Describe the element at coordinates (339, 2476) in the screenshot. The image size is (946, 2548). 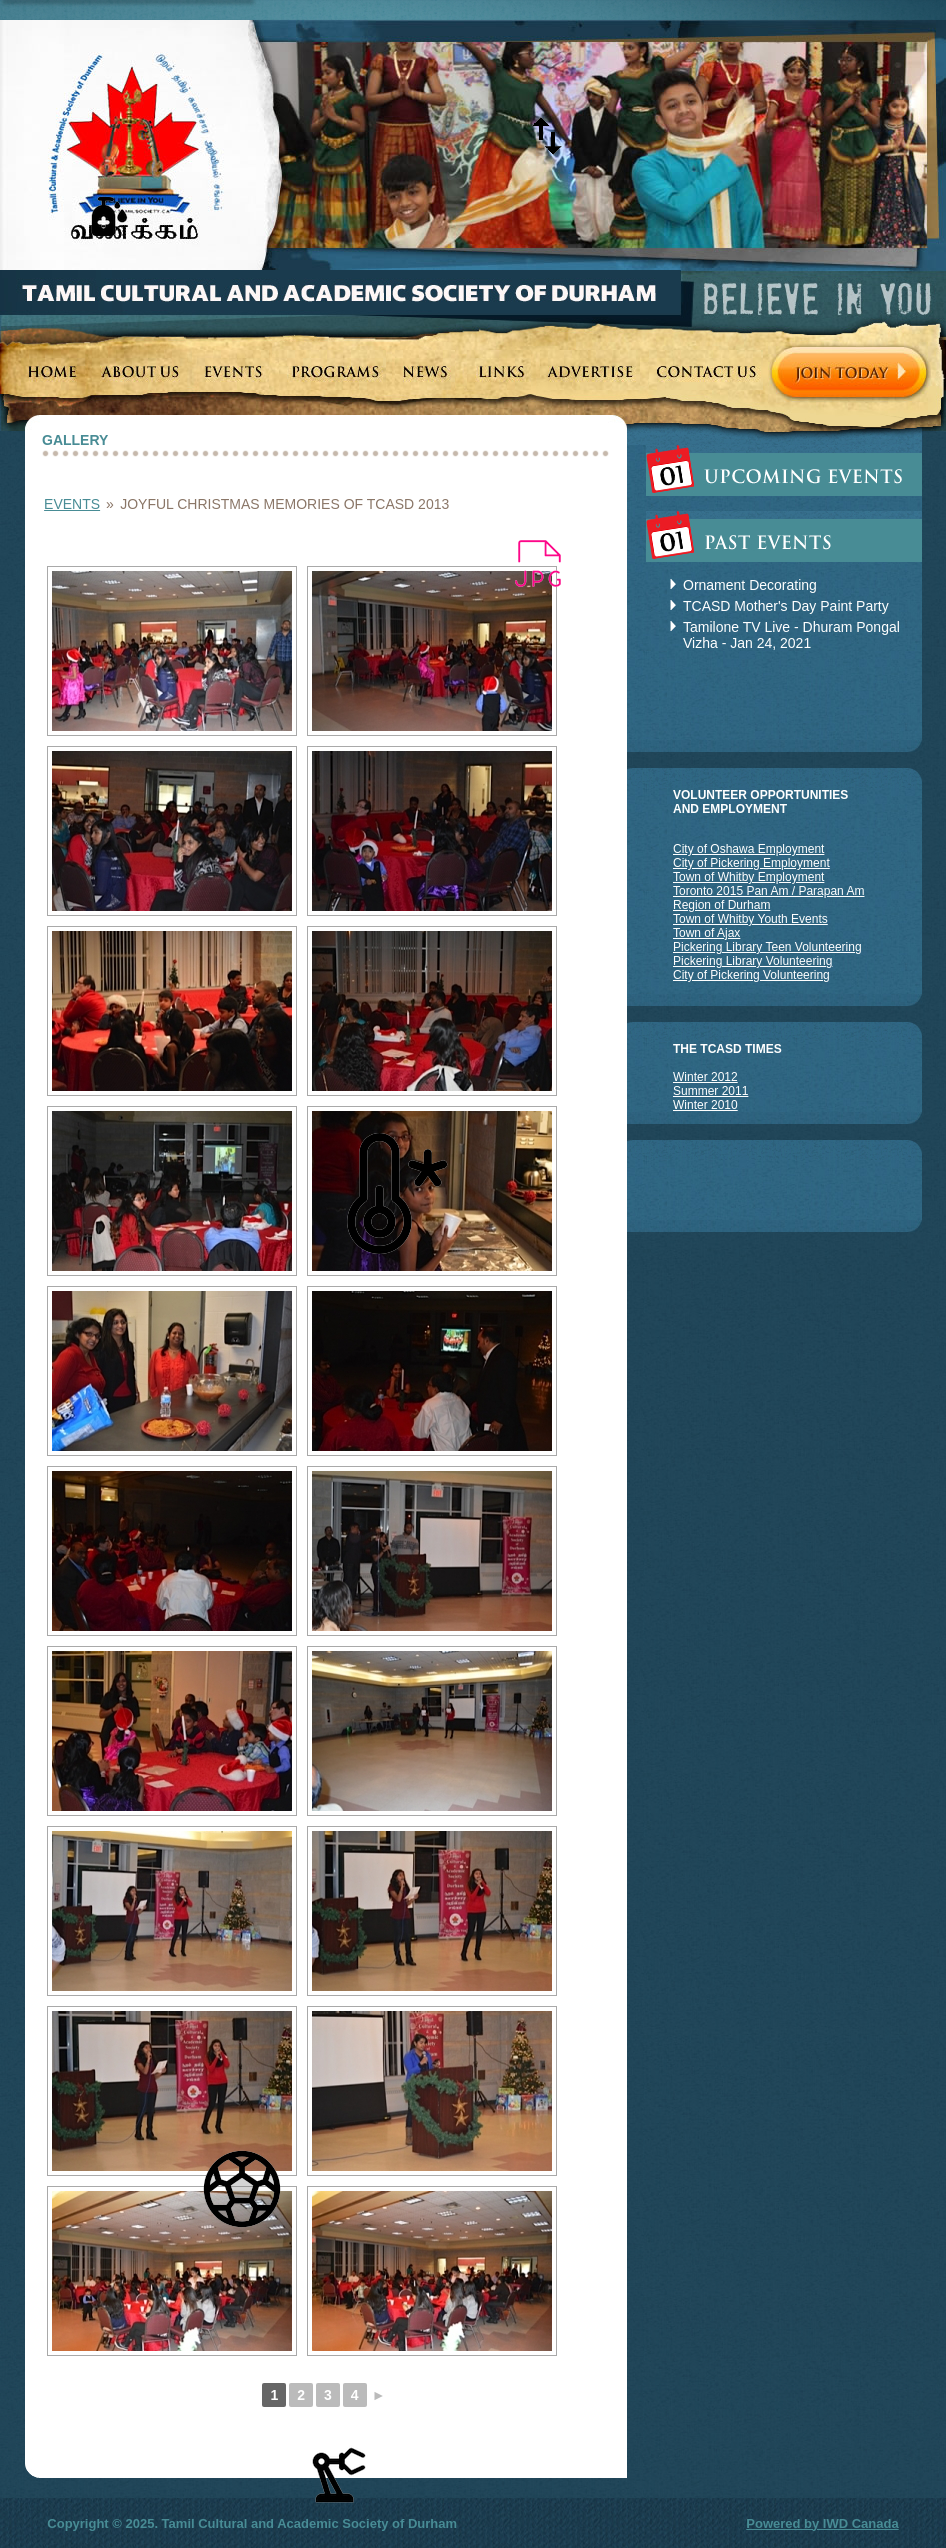
I see `access manufacturing or industrial settings` at that location.